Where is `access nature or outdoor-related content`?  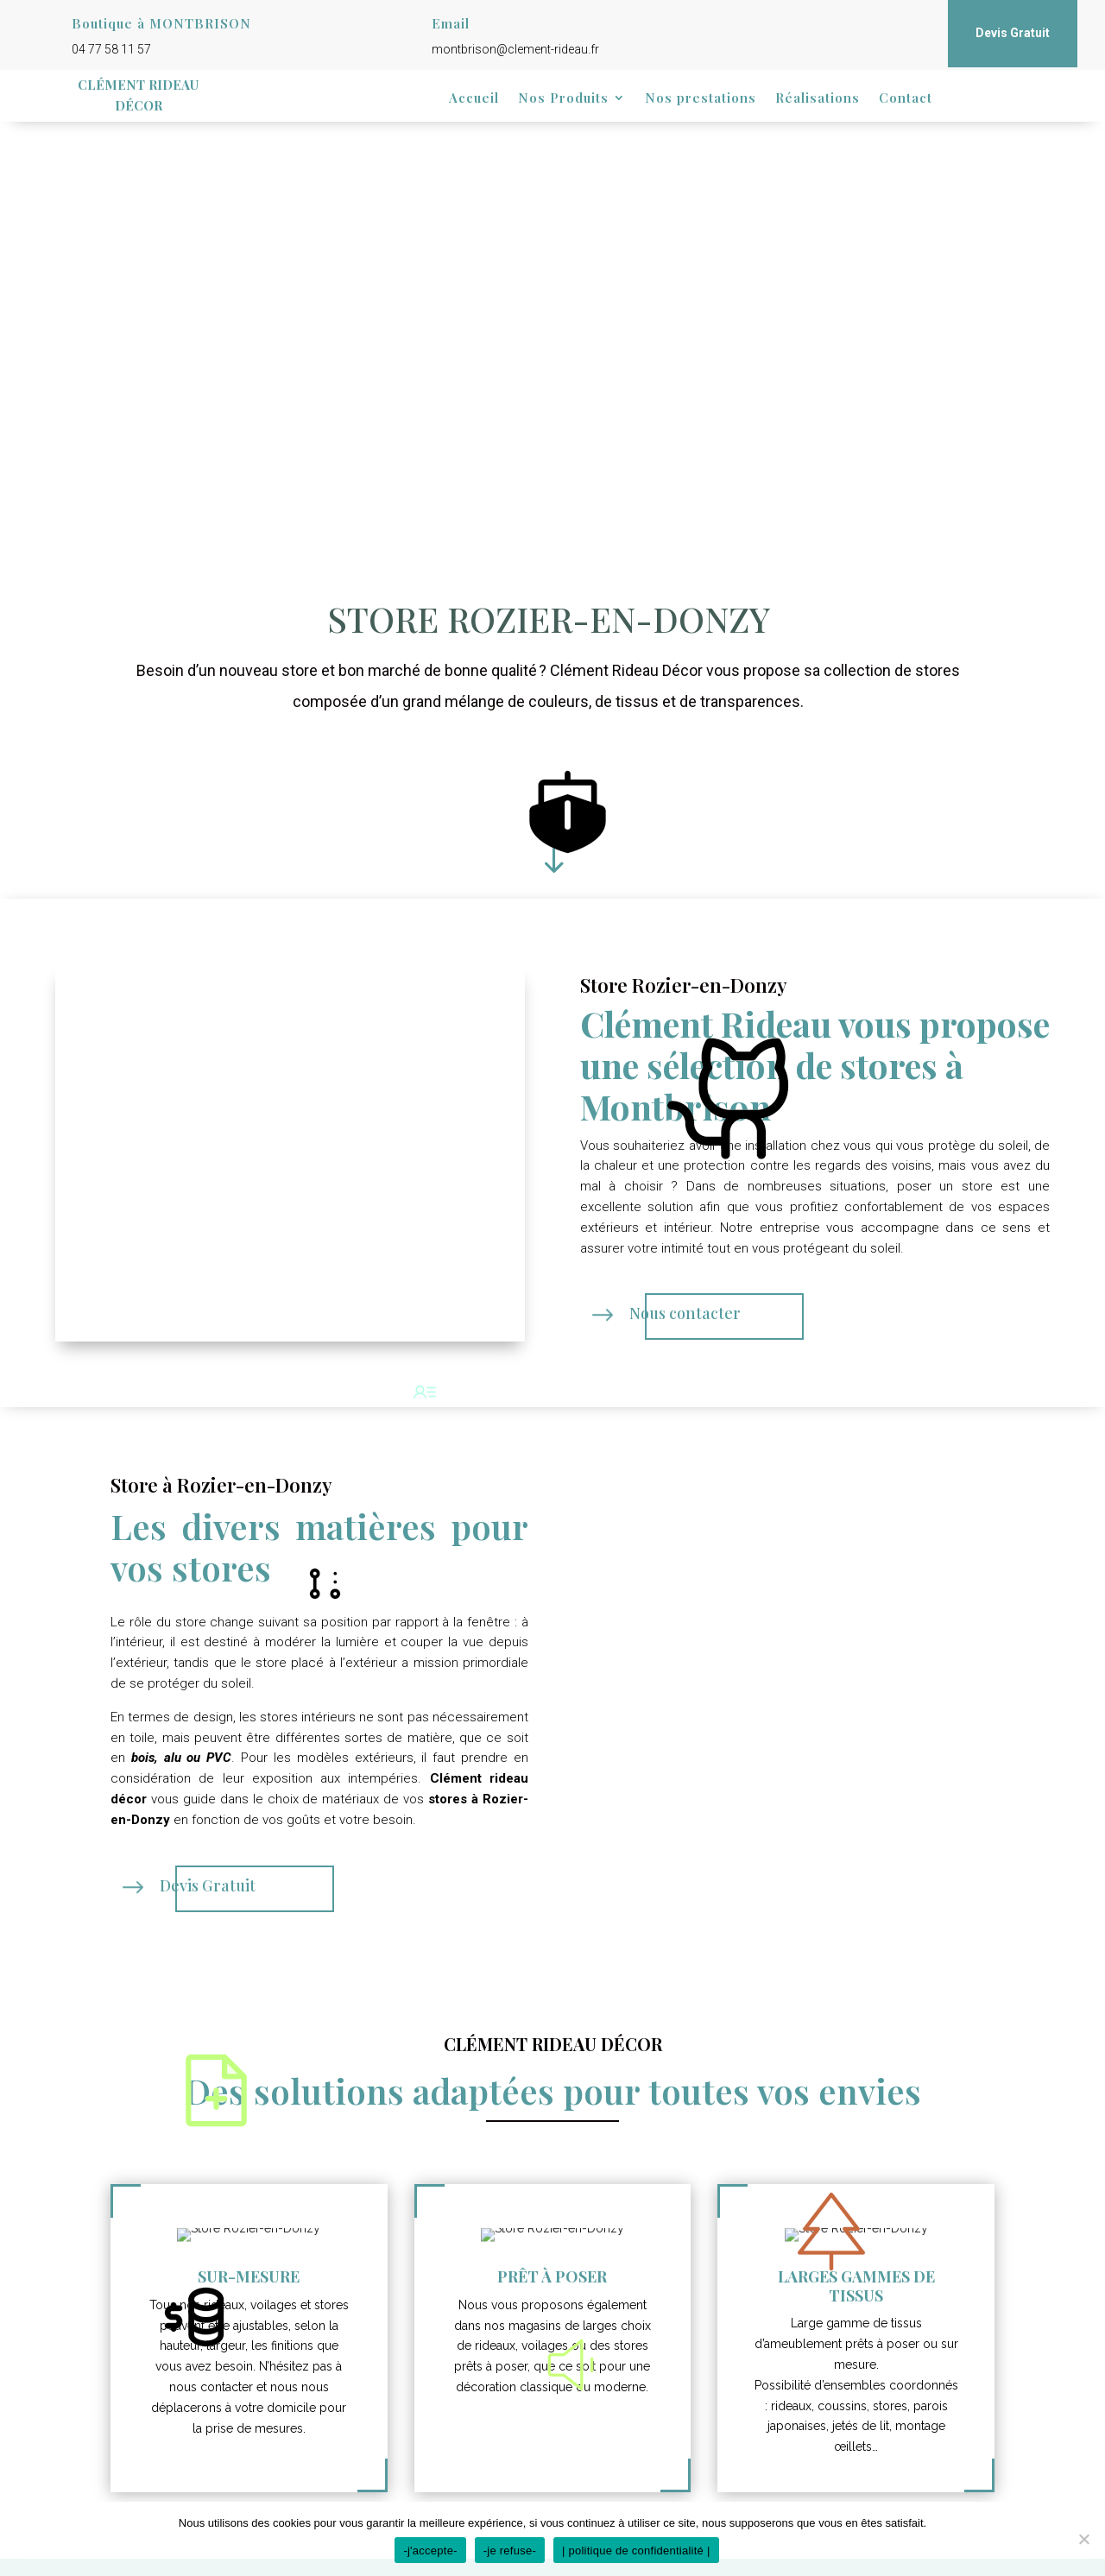 access nature or outdoor-related content is located at coordinates (831, 2232).